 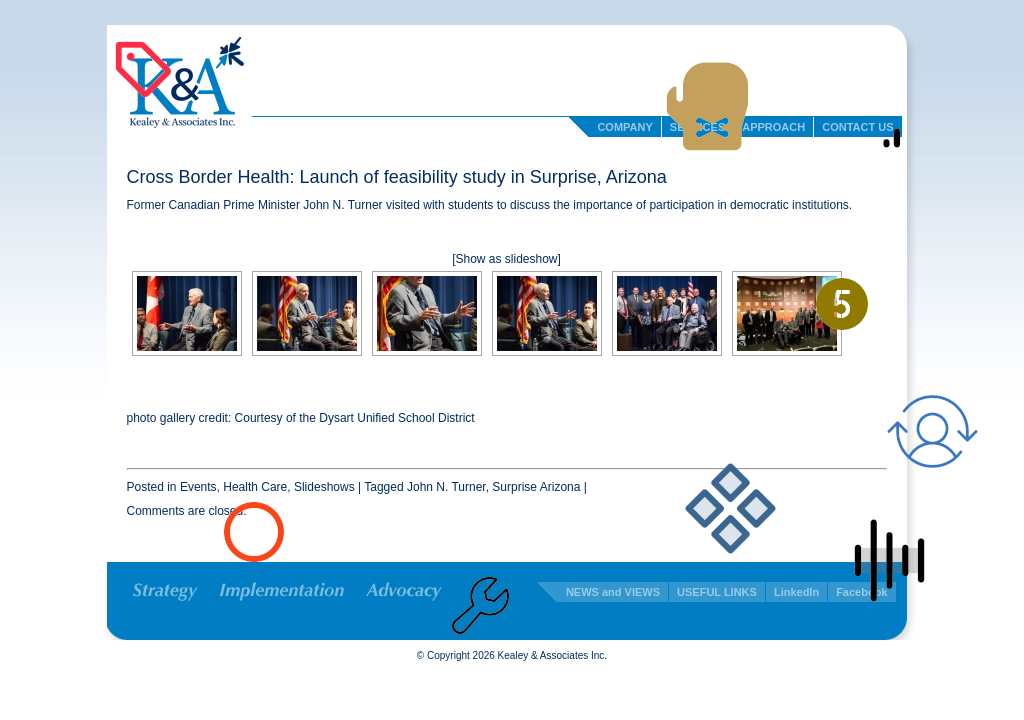 I want to click on audio or sound visualization, so click(x=889, y=560).